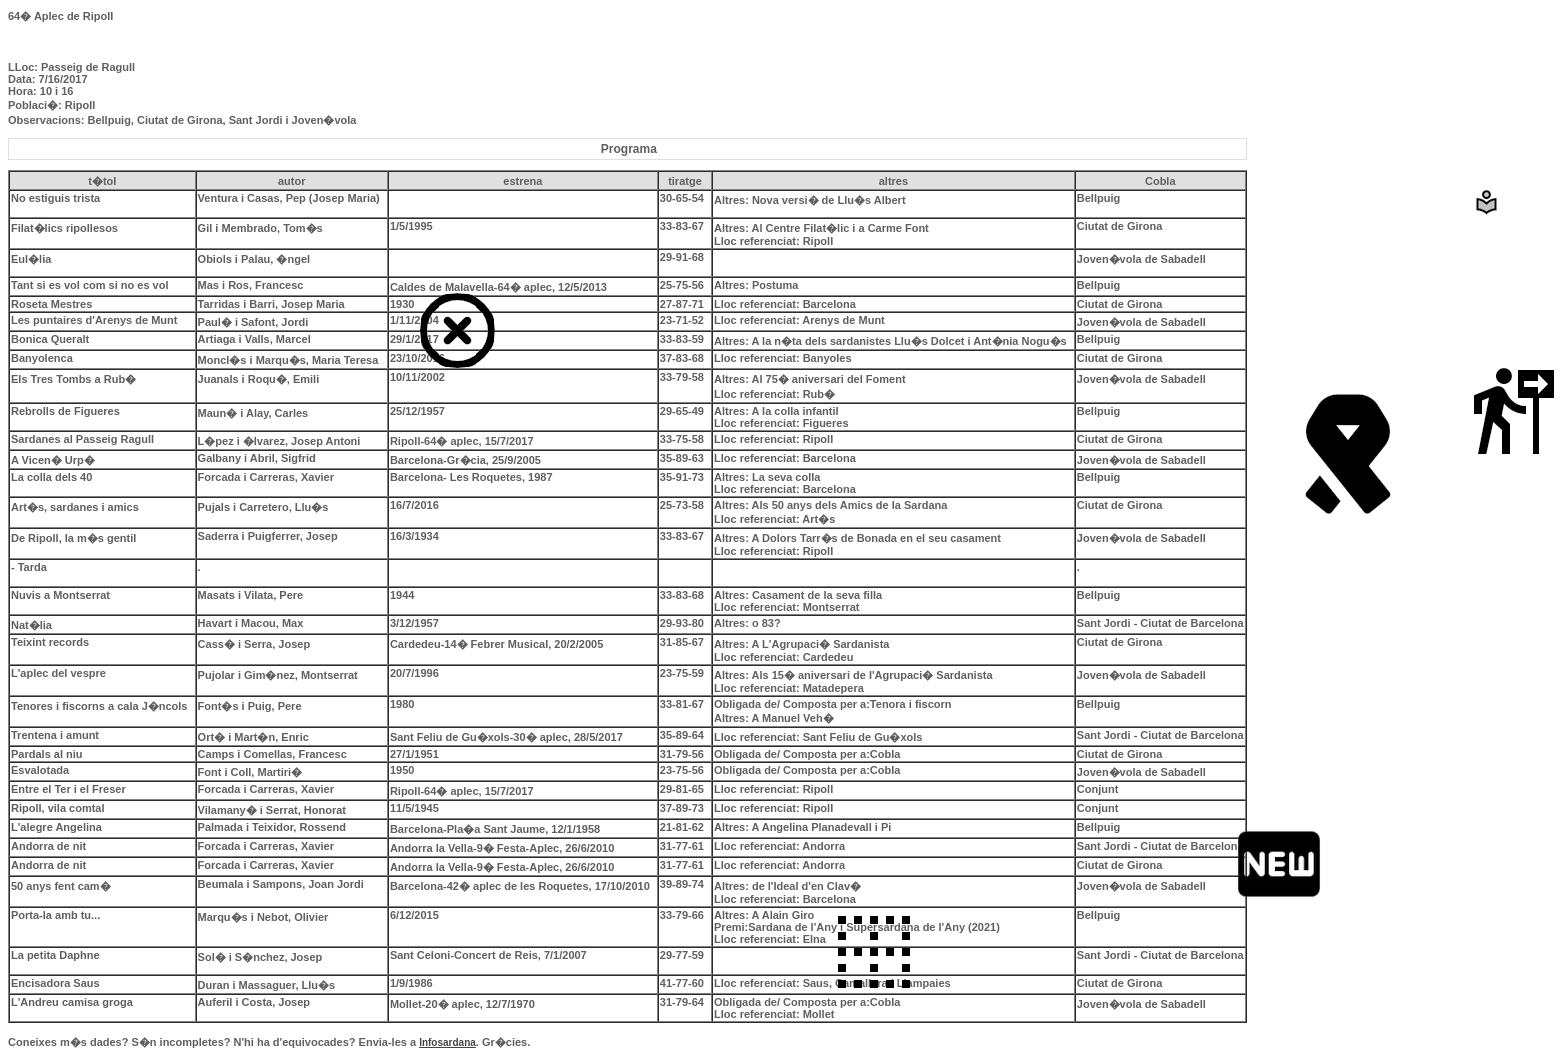 Image resolution: width=1568 pixels, height=1060 pixels. What do you see at coordinates (457, 330) in the screenshot?
I see `dismiss or close a dialog` at bounding box center [457, 330].